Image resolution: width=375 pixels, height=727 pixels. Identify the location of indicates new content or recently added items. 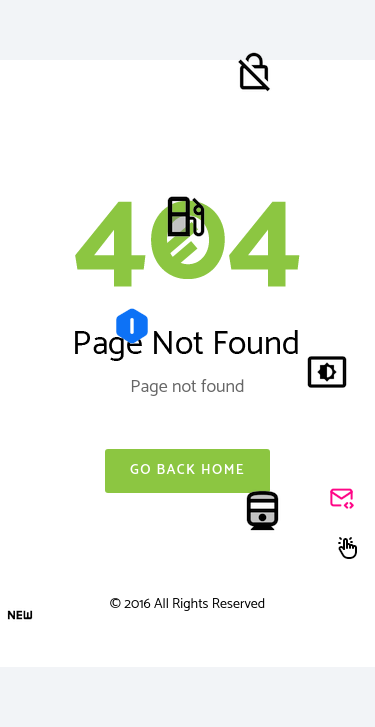
(20, 615).